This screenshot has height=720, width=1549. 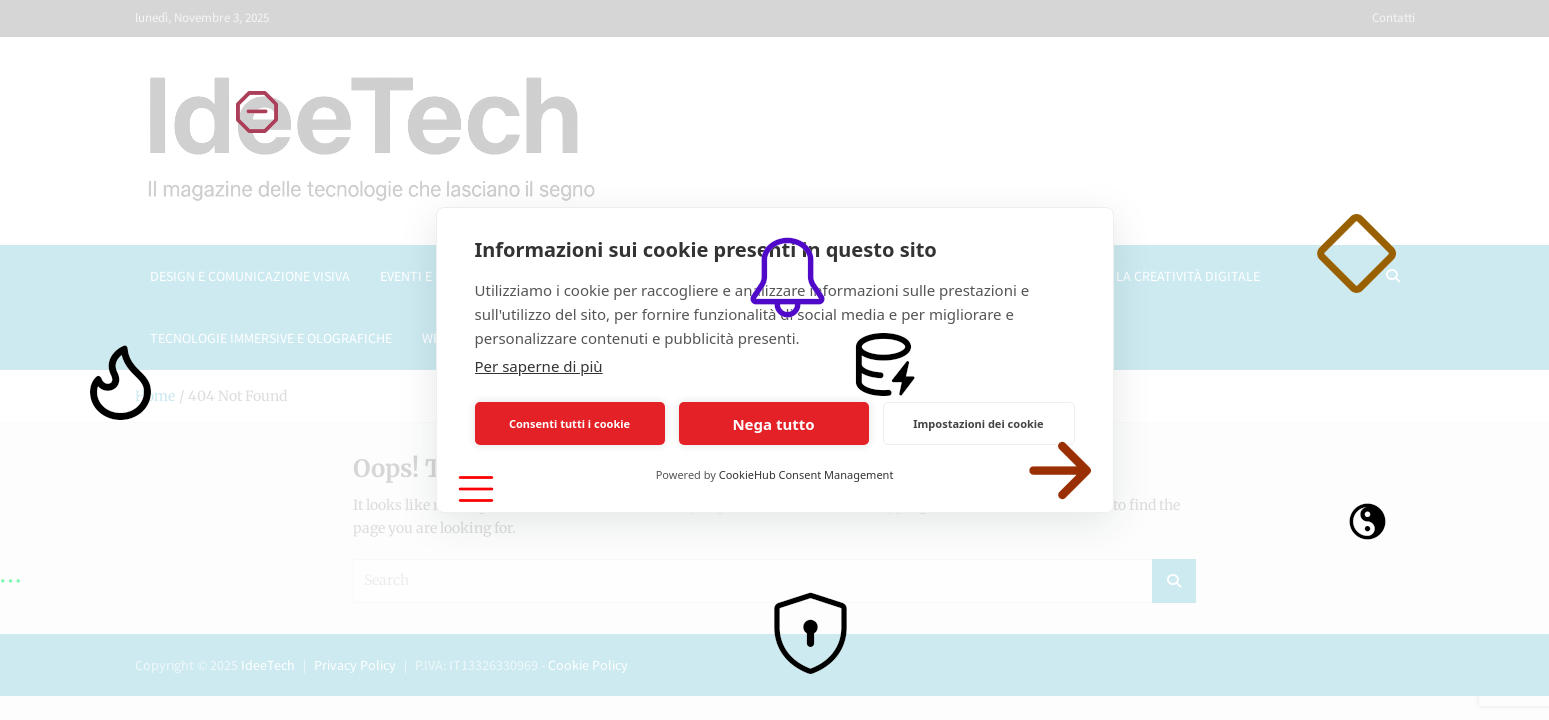 What do you see at coordinates (10, 581) in the screenshot?
I see `access more options or actions` at bounding box center [10, 581].